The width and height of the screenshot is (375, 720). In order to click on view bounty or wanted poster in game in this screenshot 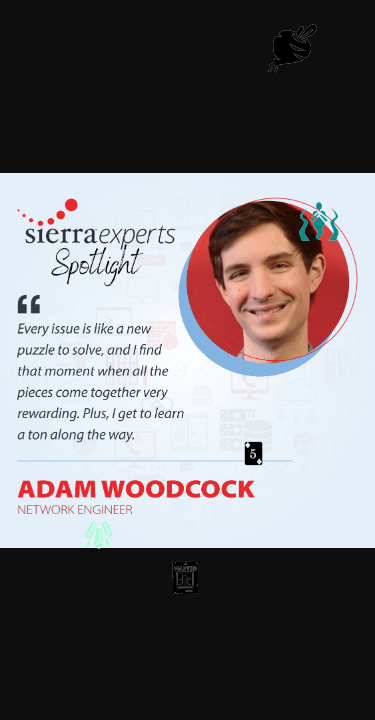, I will do `click(185, 578)`.